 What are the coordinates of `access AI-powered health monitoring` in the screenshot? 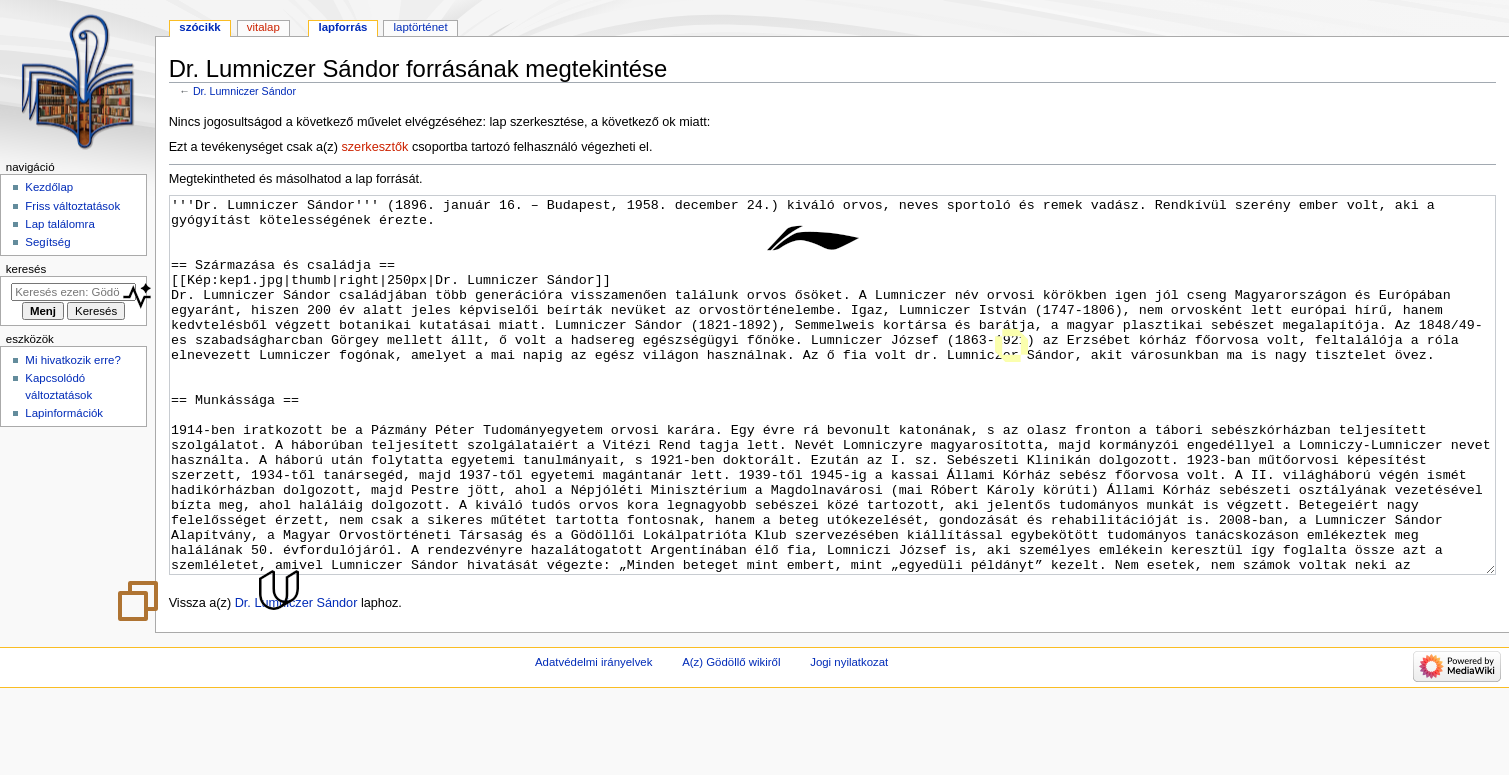 It's located at (137, 297).